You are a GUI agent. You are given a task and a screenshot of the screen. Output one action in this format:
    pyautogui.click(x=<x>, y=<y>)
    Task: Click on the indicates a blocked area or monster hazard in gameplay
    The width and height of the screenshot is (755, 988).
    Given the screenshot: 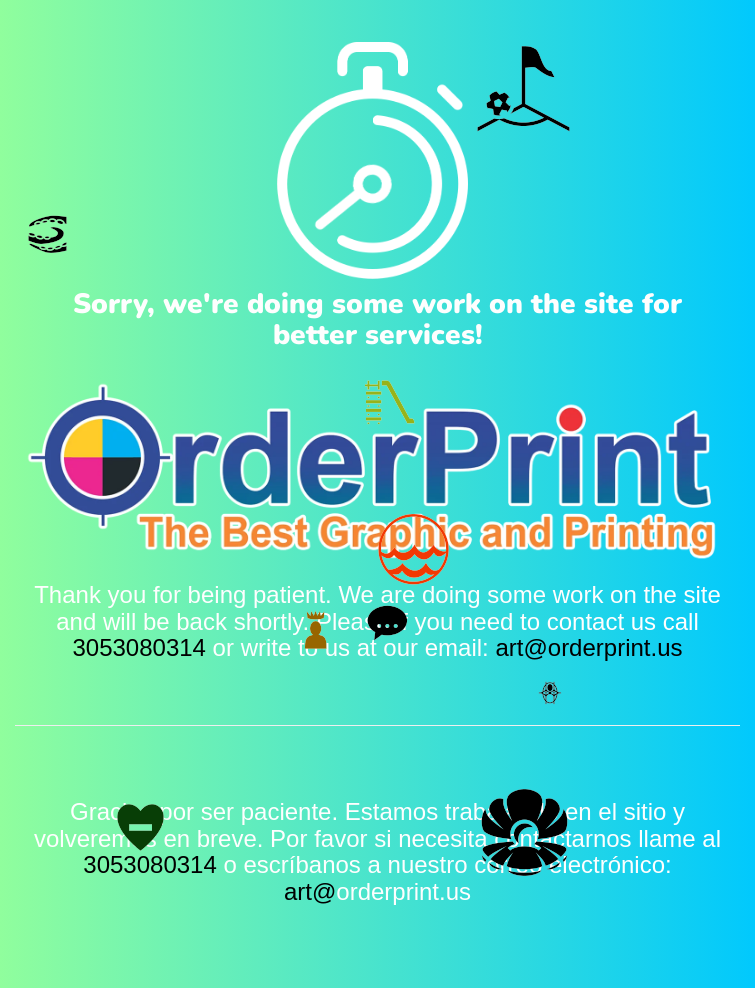 What is the action you would take?
    pyautogui.click(x=47, y=234)
    